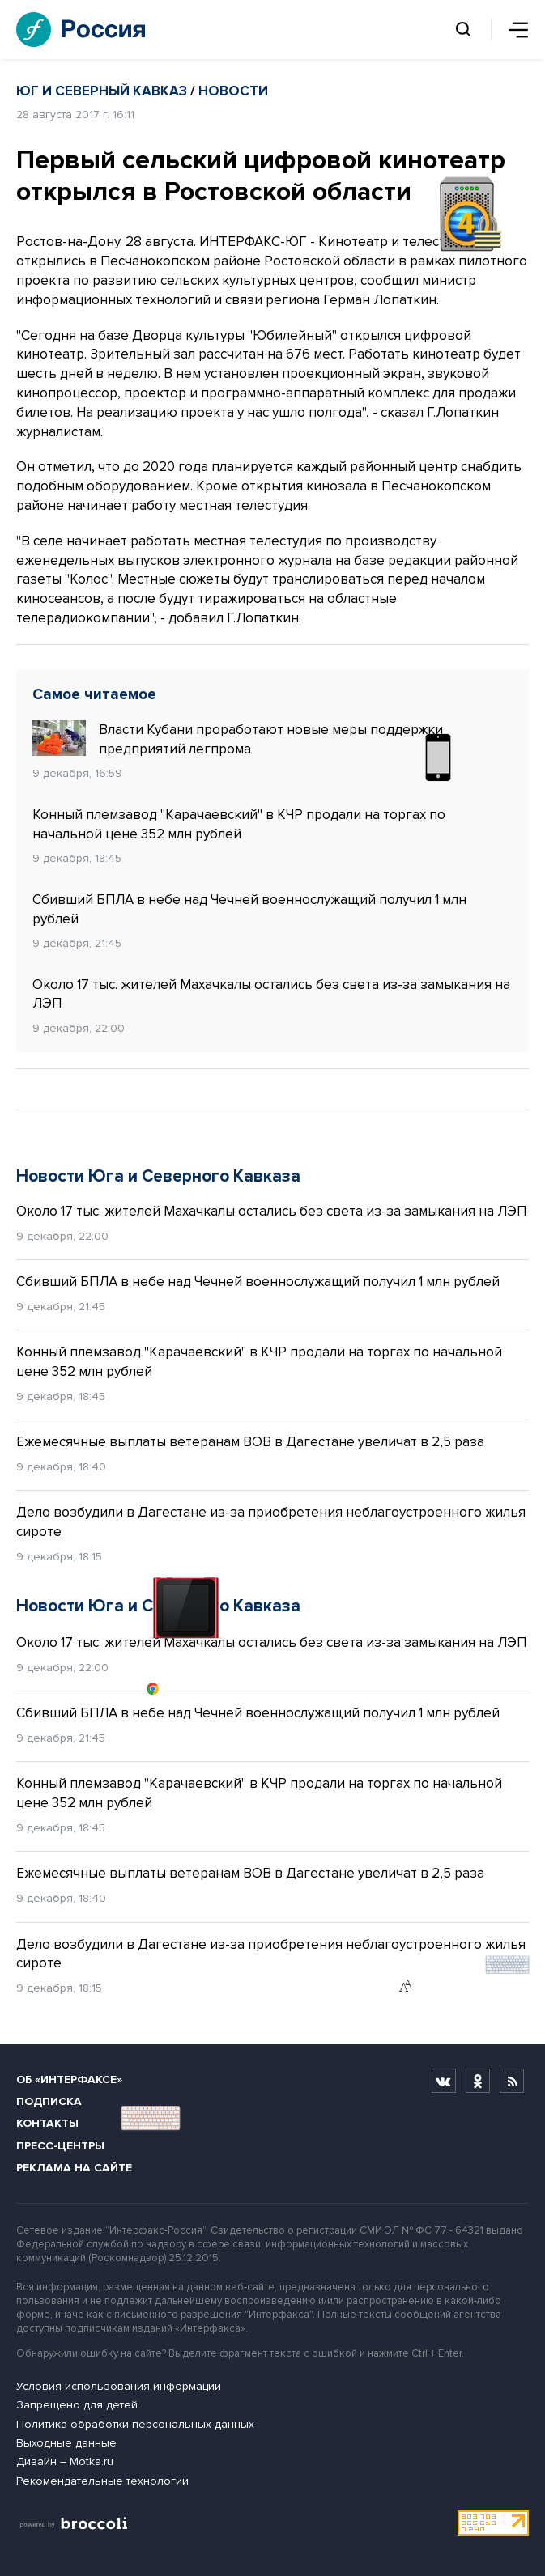  What do you see at coordinates (185, 1607) in the screenshot?
I see `represents a connected iPod nano device` at bounding box center [185, 1607].